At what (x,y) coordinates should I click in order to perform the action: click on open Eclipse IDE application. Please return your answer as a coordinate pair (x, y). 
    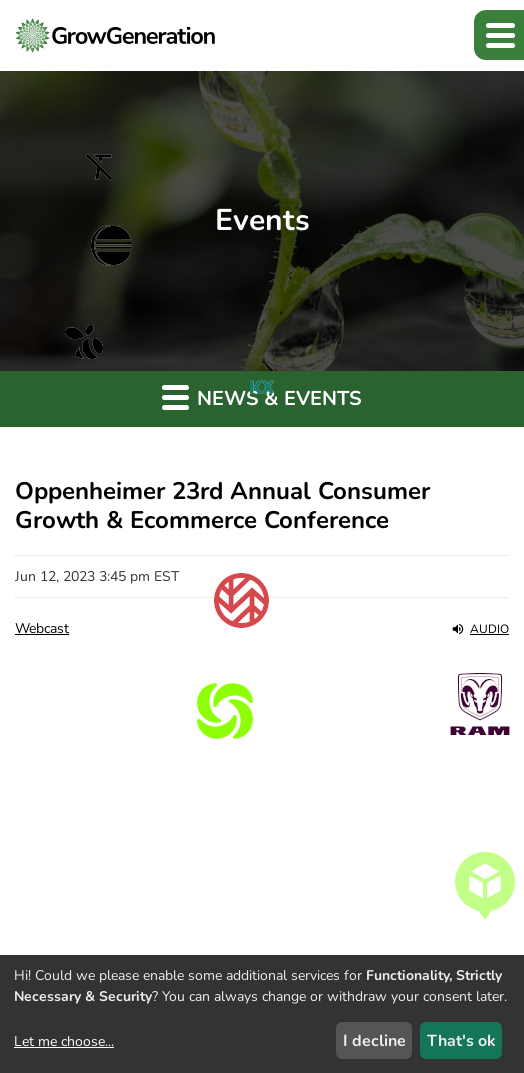
    Looking at the image, I should click on (111, 245).